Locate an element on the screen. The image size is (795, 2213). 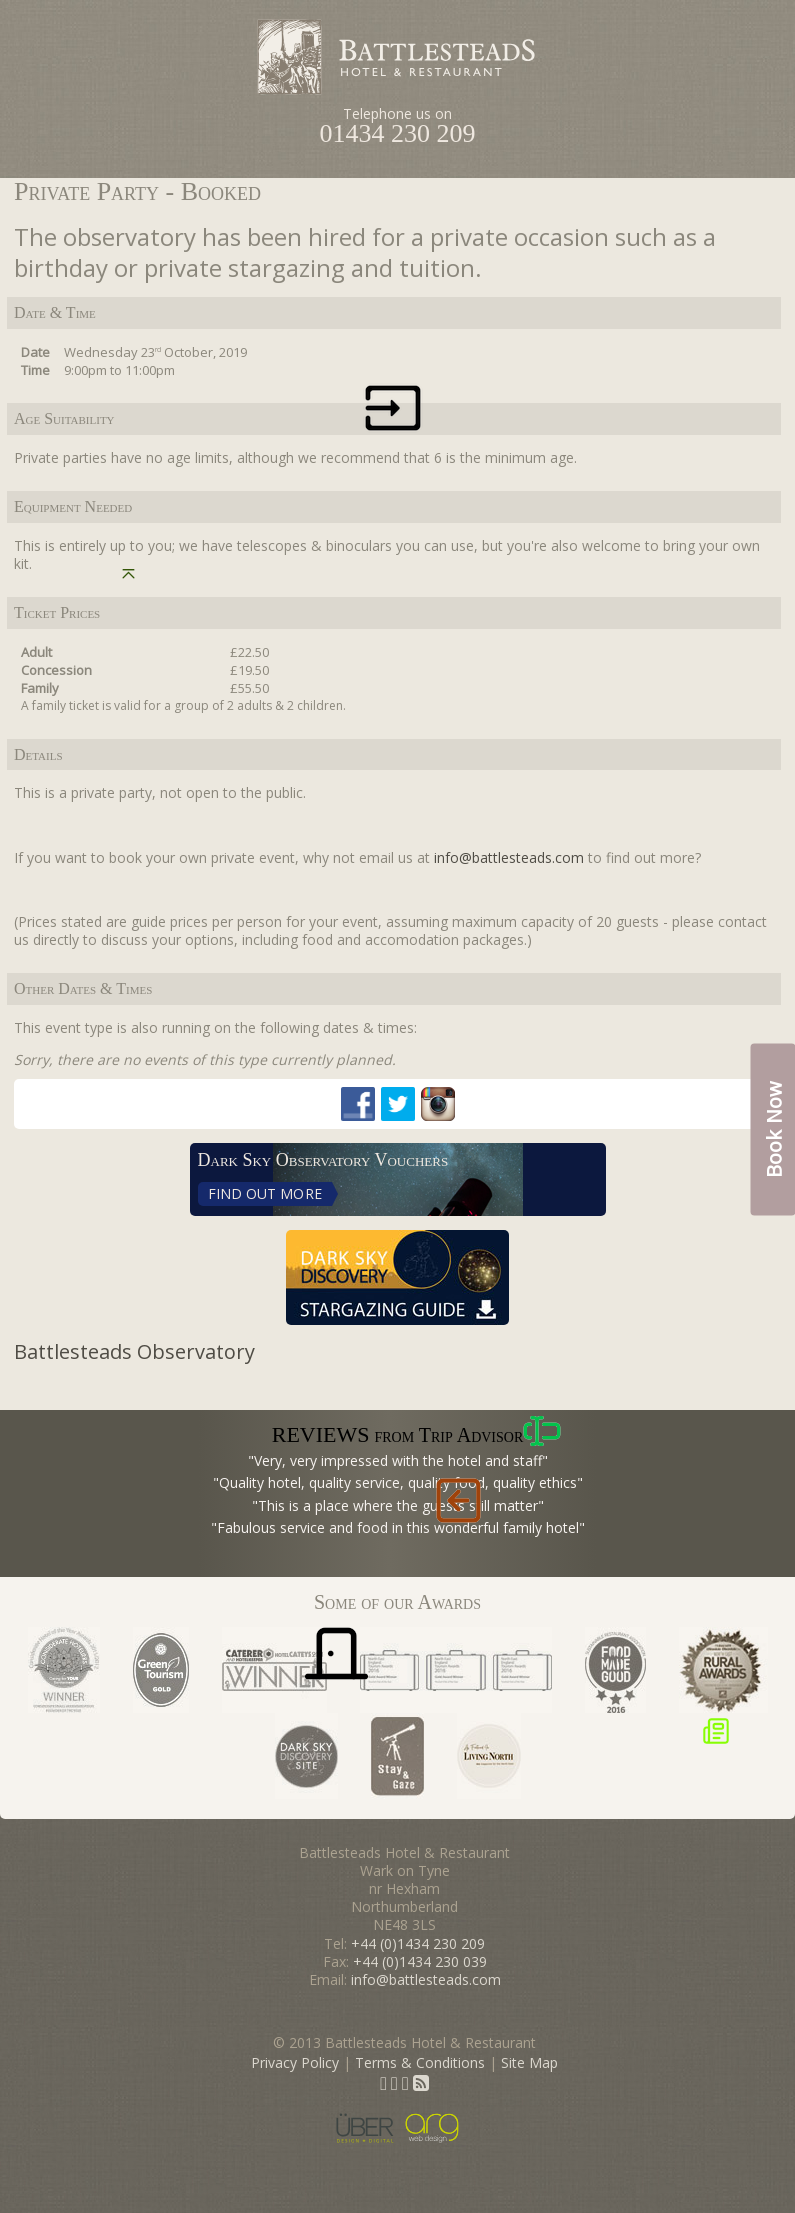
log out or exit the application is located at coordinates (336, 1653).